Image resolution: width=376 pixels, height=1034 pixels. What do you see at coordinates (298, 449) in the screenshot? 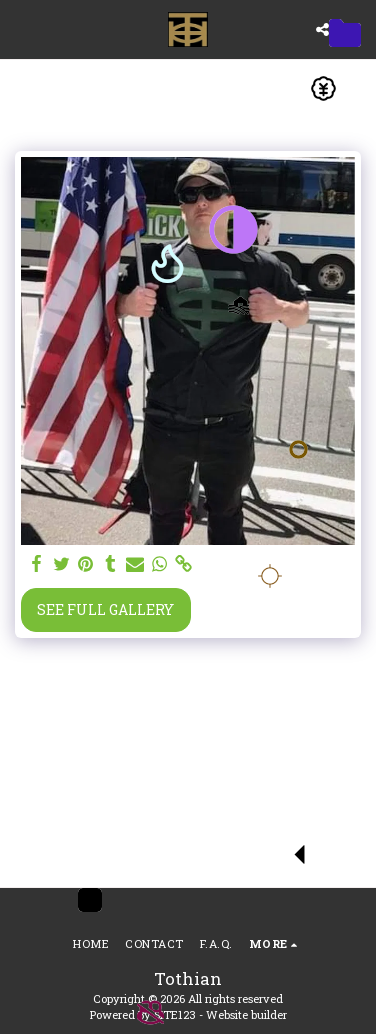
I see `indicates an unread notification or new item` at bounding box center [298, 449].